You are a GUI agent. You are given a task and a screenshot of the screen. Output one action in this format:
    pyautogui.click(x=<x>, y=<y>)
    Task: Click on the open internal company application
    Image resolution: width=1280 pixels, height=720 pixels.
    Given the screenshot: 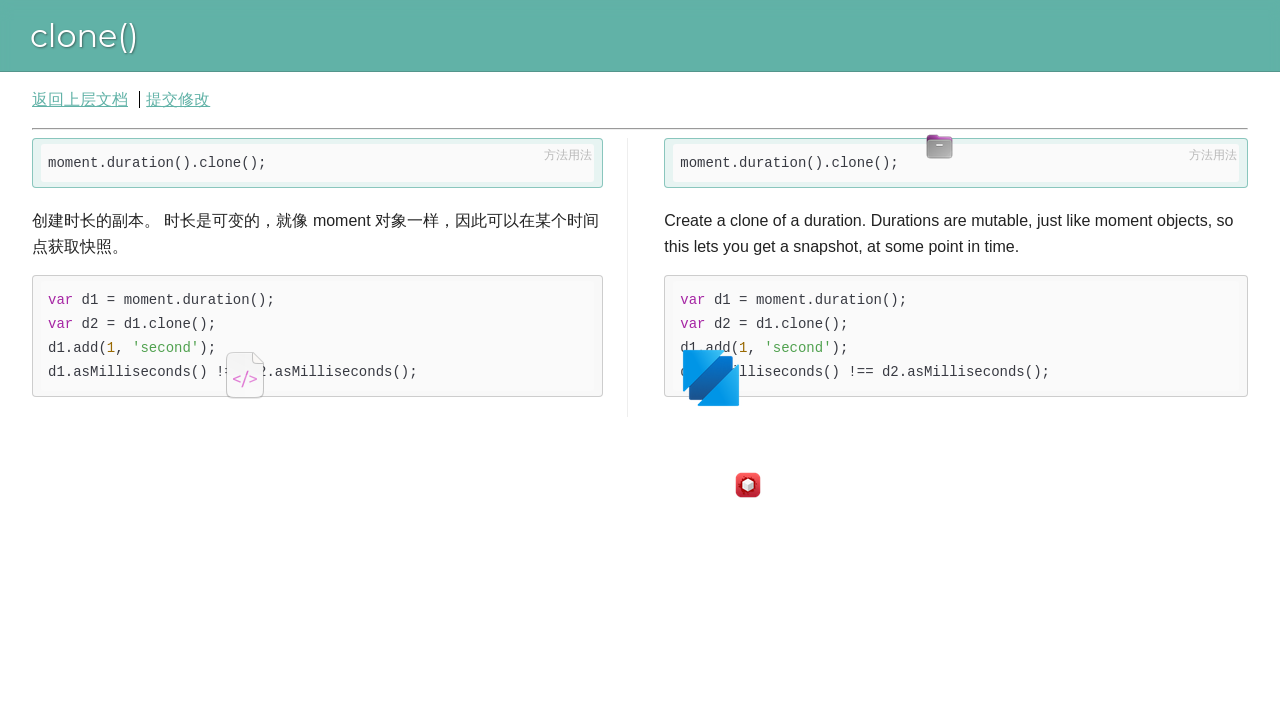 What is the action you would take?
    pyautogui.click(x=711, y=378)
    